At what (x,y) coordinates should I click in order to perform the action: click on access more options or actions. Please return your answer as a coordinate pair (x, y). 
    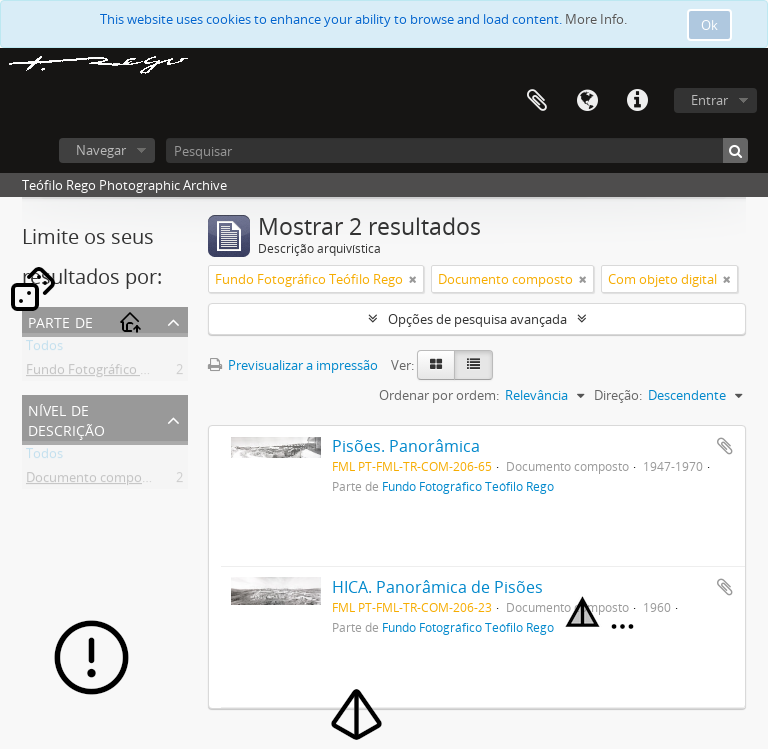
    Looking at the image, I should click on (622, 626).